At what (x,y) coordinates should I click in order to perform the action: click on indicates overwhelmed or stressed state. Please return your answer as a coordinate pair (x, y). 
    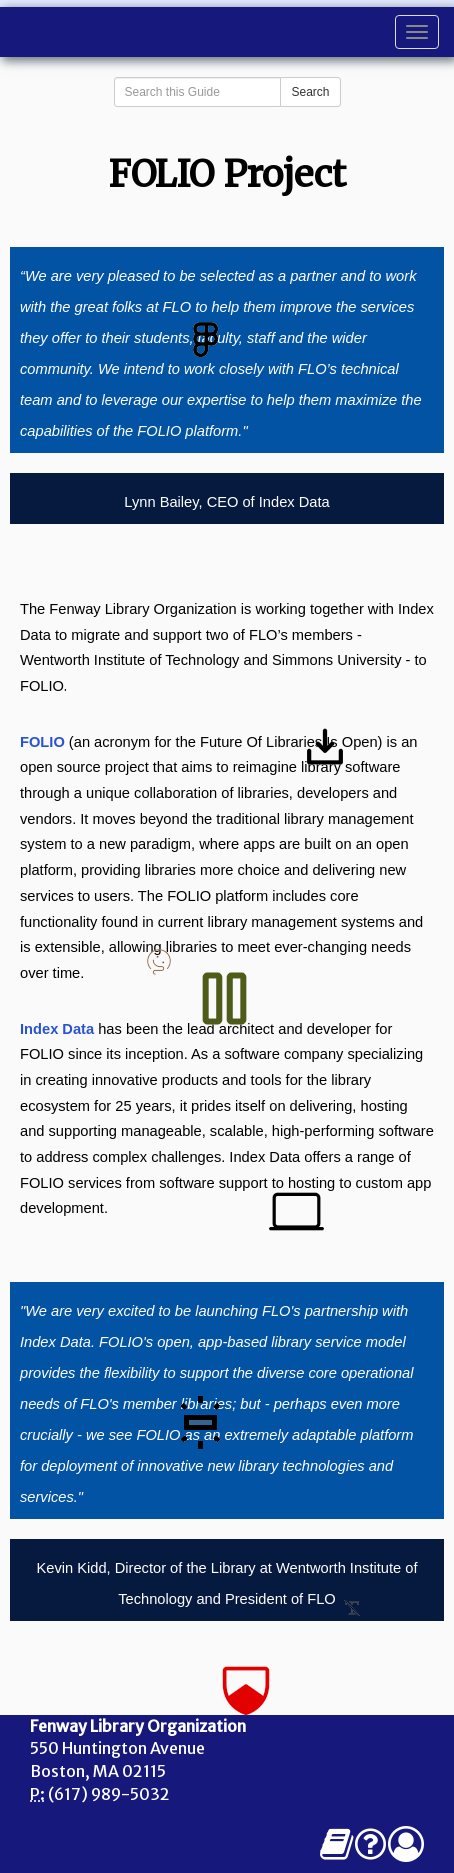
    Looking at the image, I should click on (159, 961).